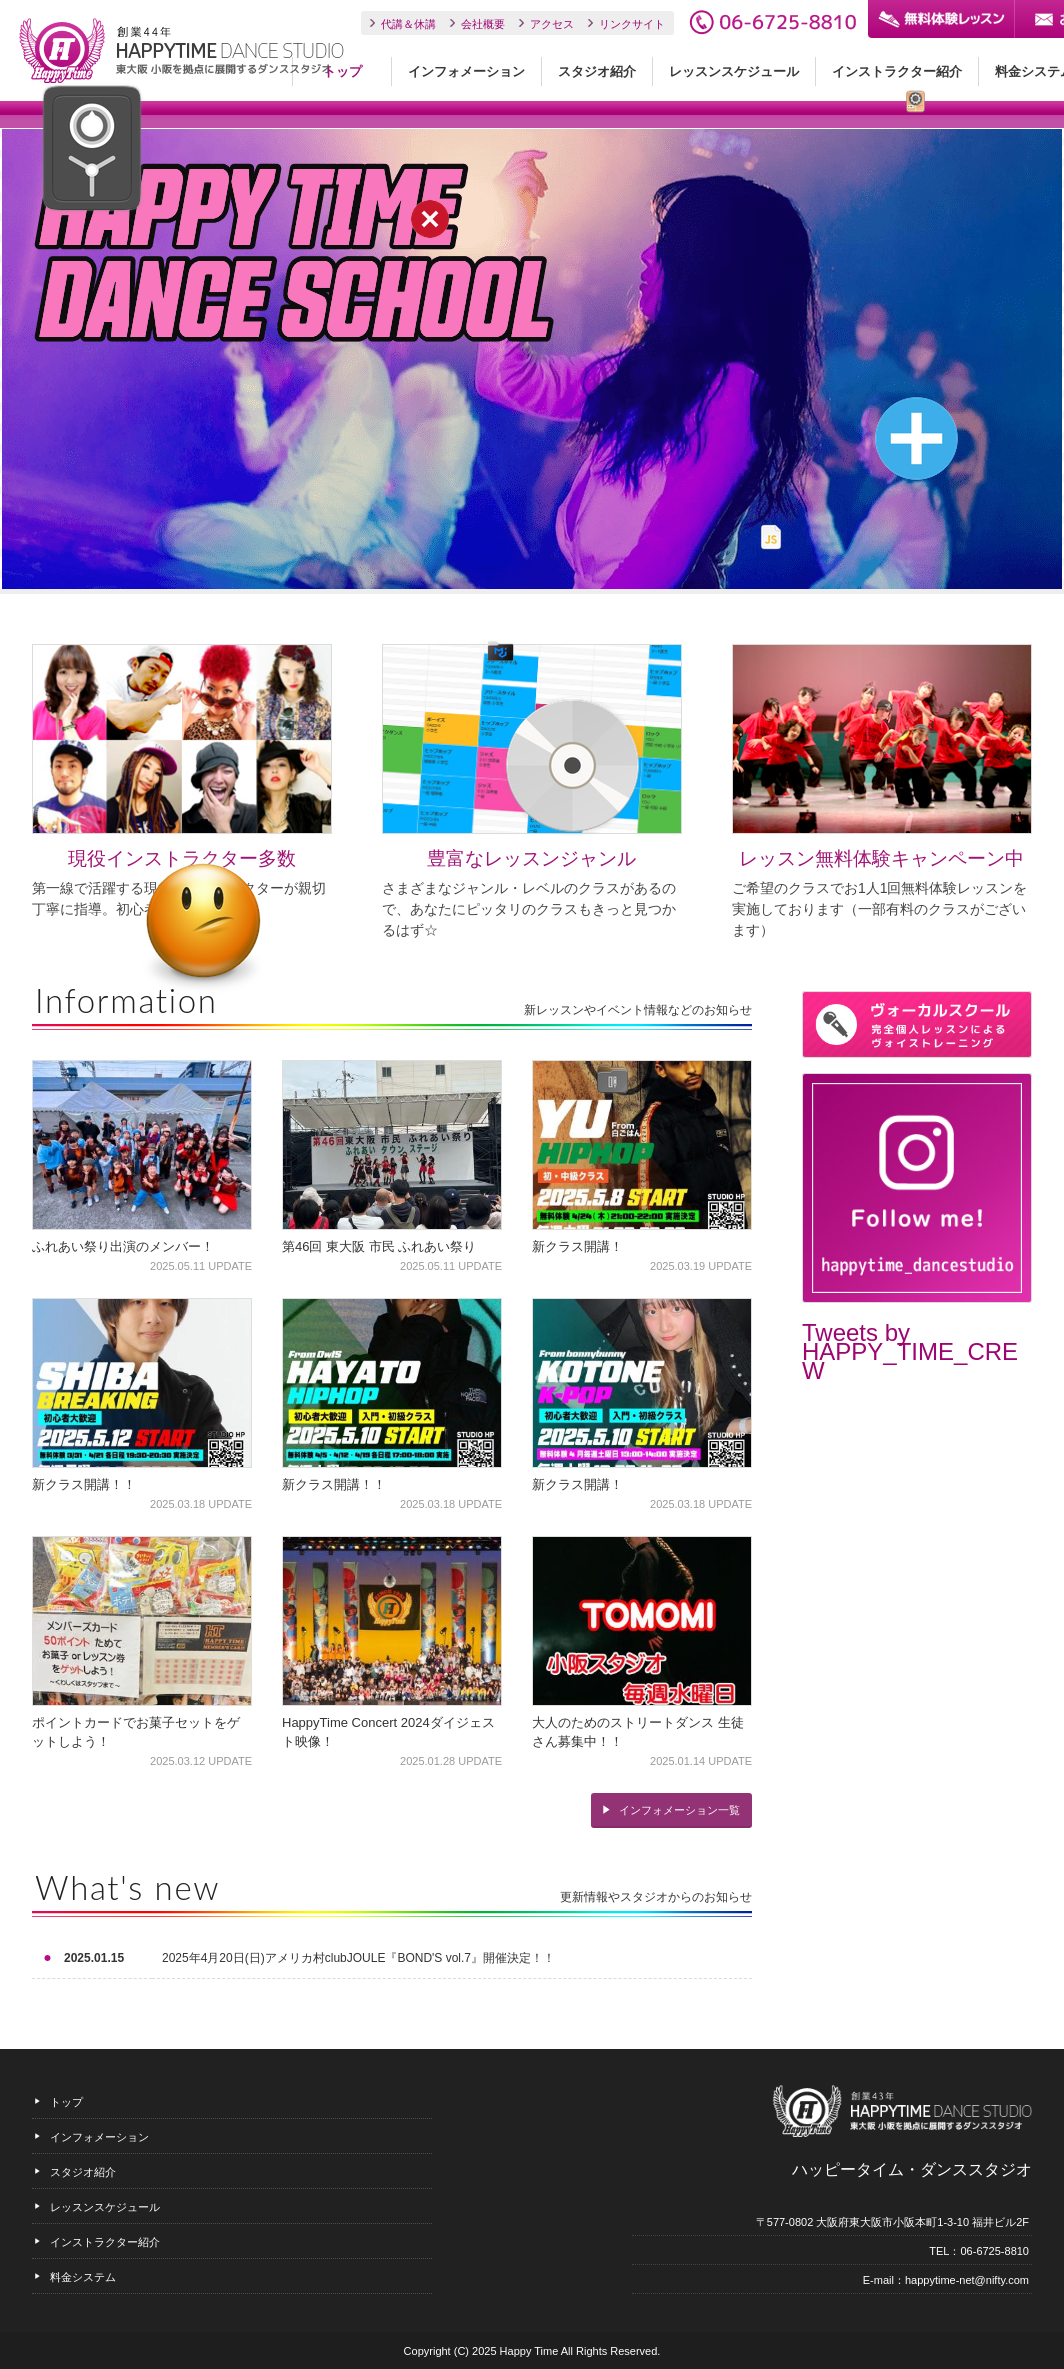 This screenshot has height=2369, width=1064. I want to click on indicates a newly added item or file, so click(916, 438).